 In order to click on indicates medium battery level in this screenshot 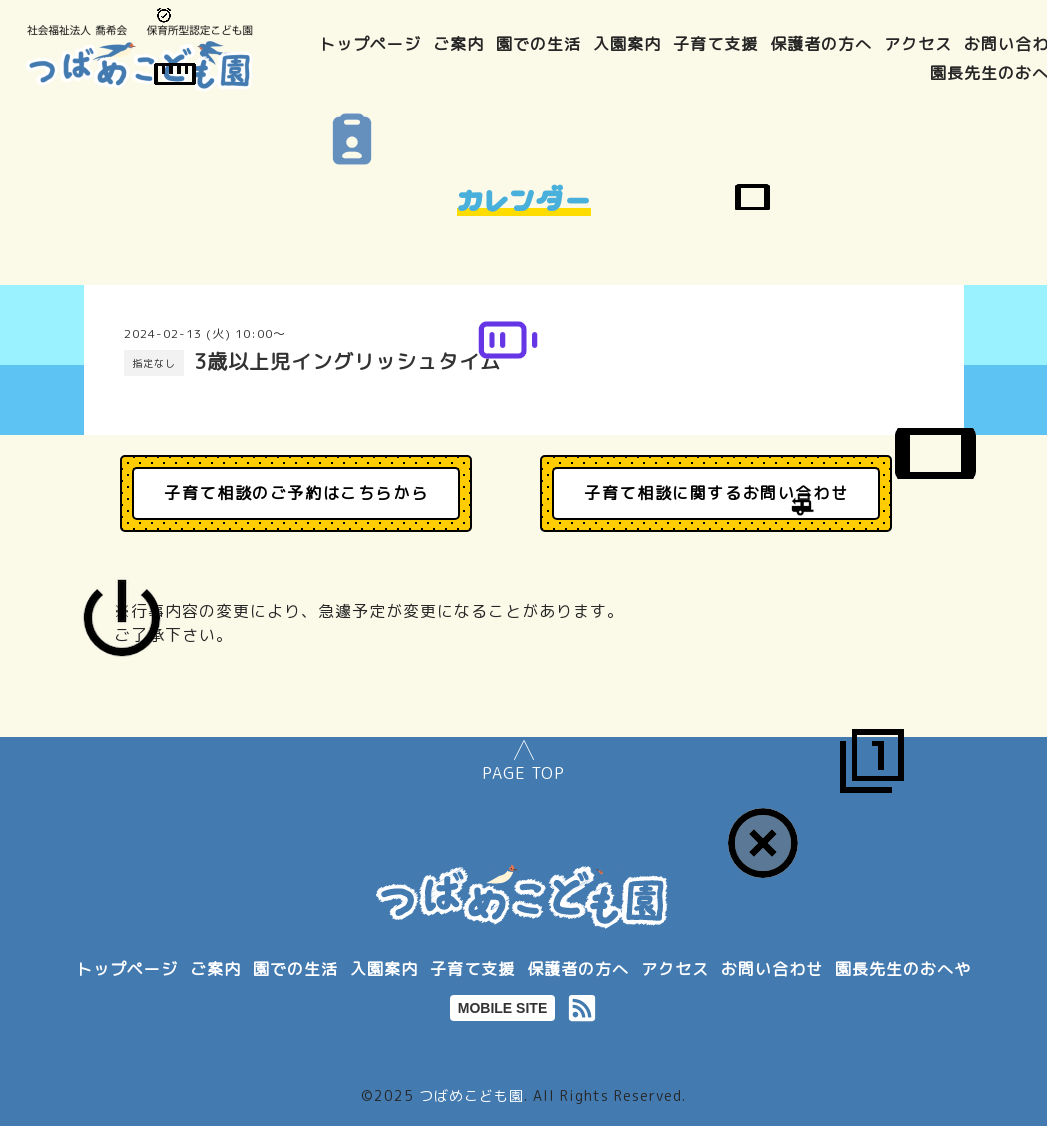, I will do `click(508, 340)`.